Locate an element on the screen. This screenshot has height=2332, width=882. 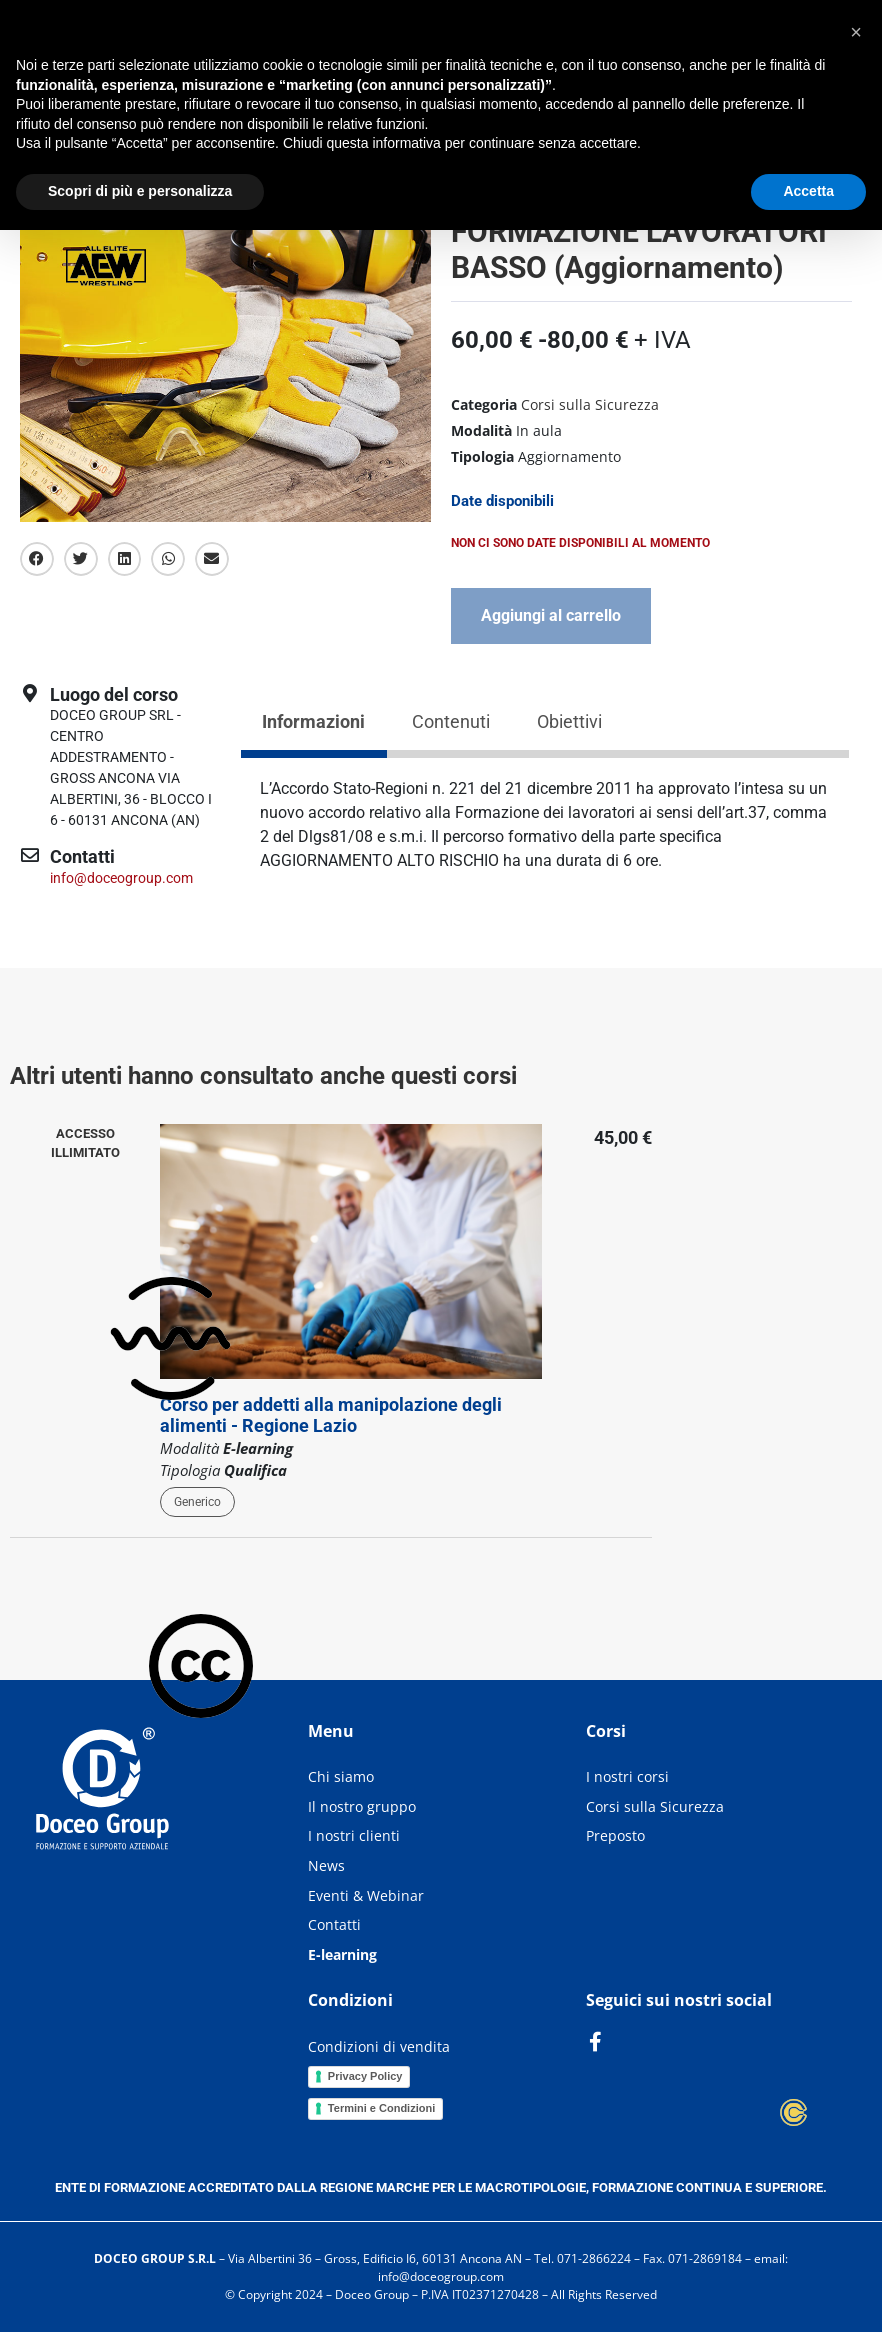
visit the All Elite Wrestling website is located at coordinates (106, 266).